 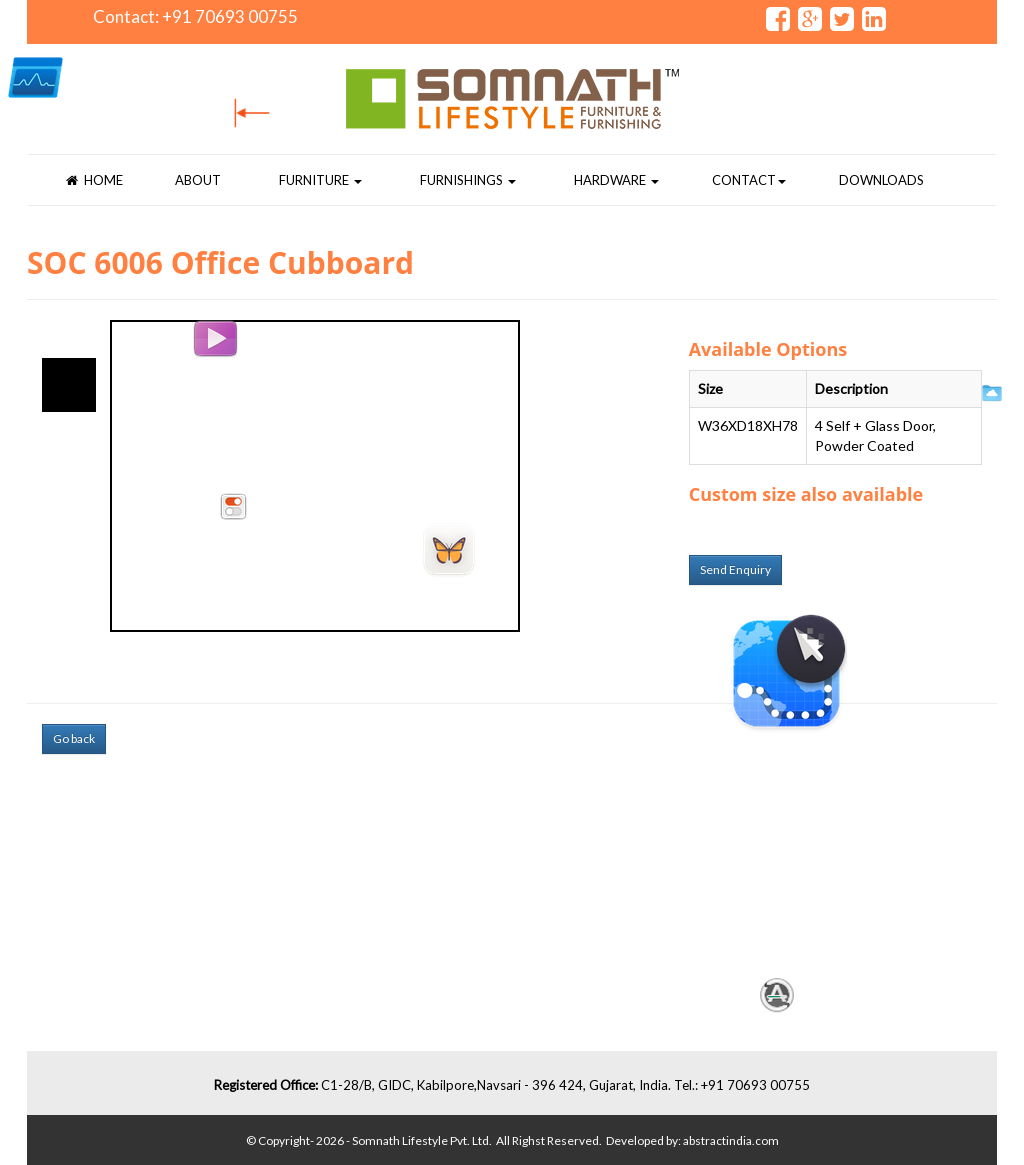 What do you see at coordinates (35, 77) in the screenshot?
I see `open process monitor application` at bounding box center [35, 77].